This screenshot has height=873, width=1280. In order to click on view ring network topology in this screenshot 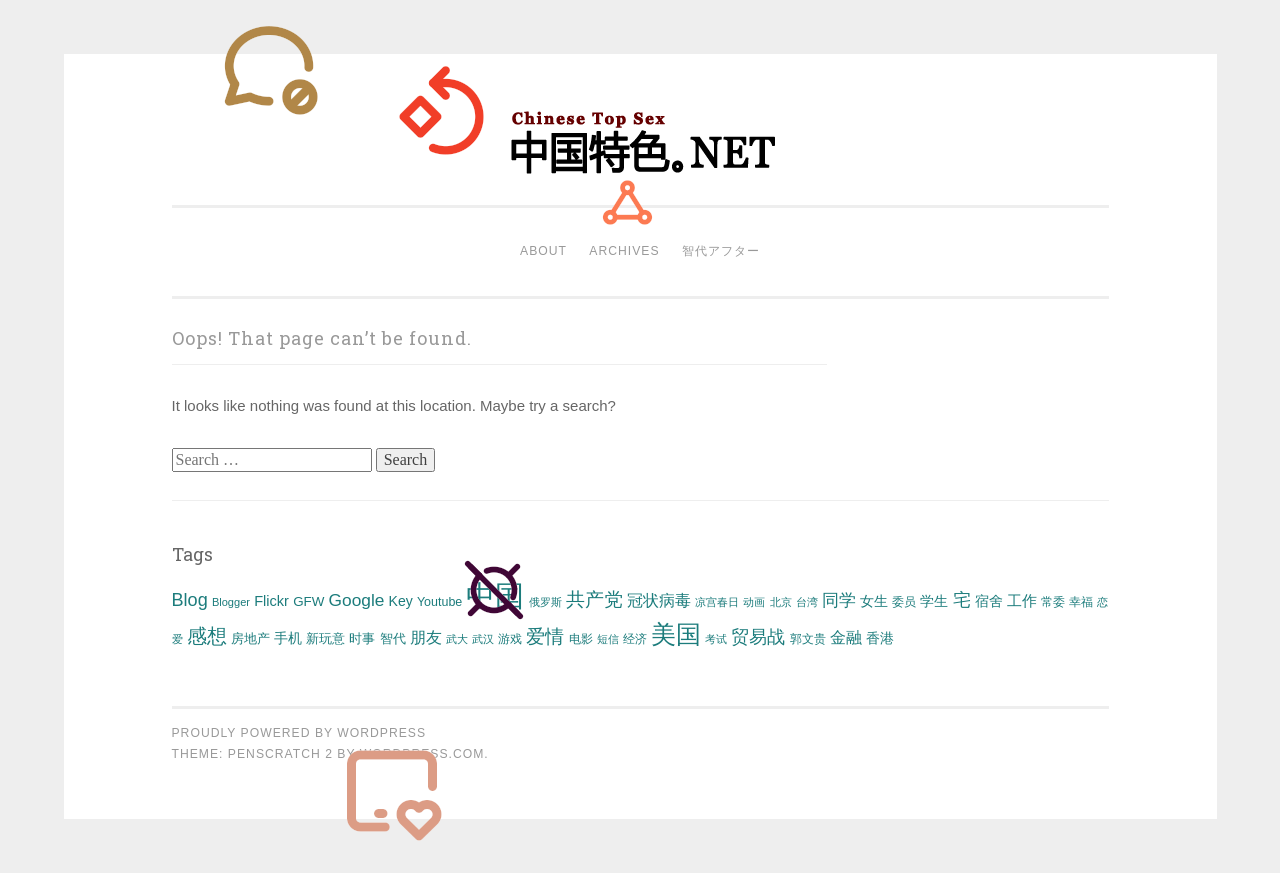, I will do `click(627, 202)`.